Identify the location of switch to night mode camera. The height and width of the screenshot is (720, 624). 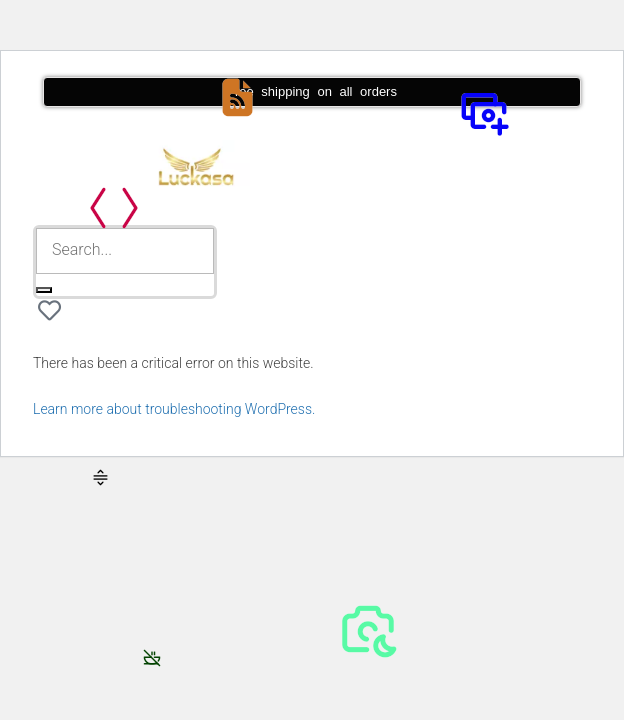
(368, 629).